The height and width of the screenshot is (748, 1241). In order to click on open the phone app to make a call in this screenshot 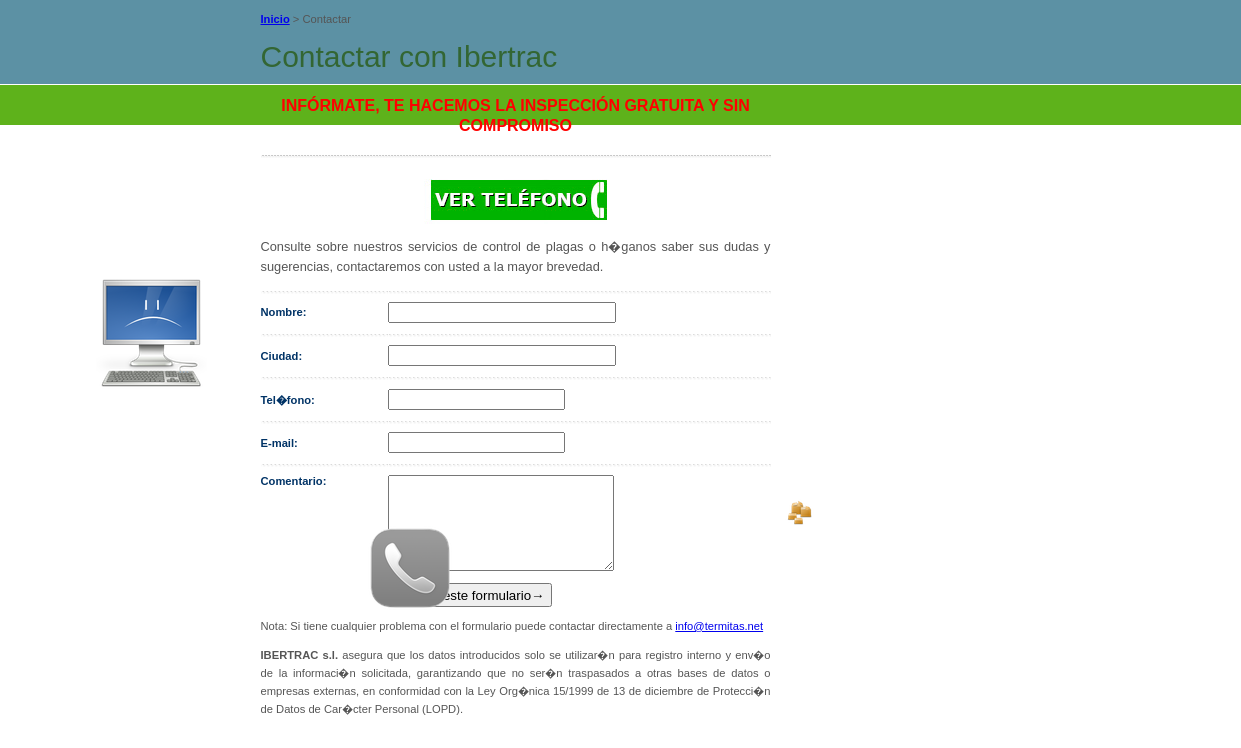, I will do `click(410, 568)`.